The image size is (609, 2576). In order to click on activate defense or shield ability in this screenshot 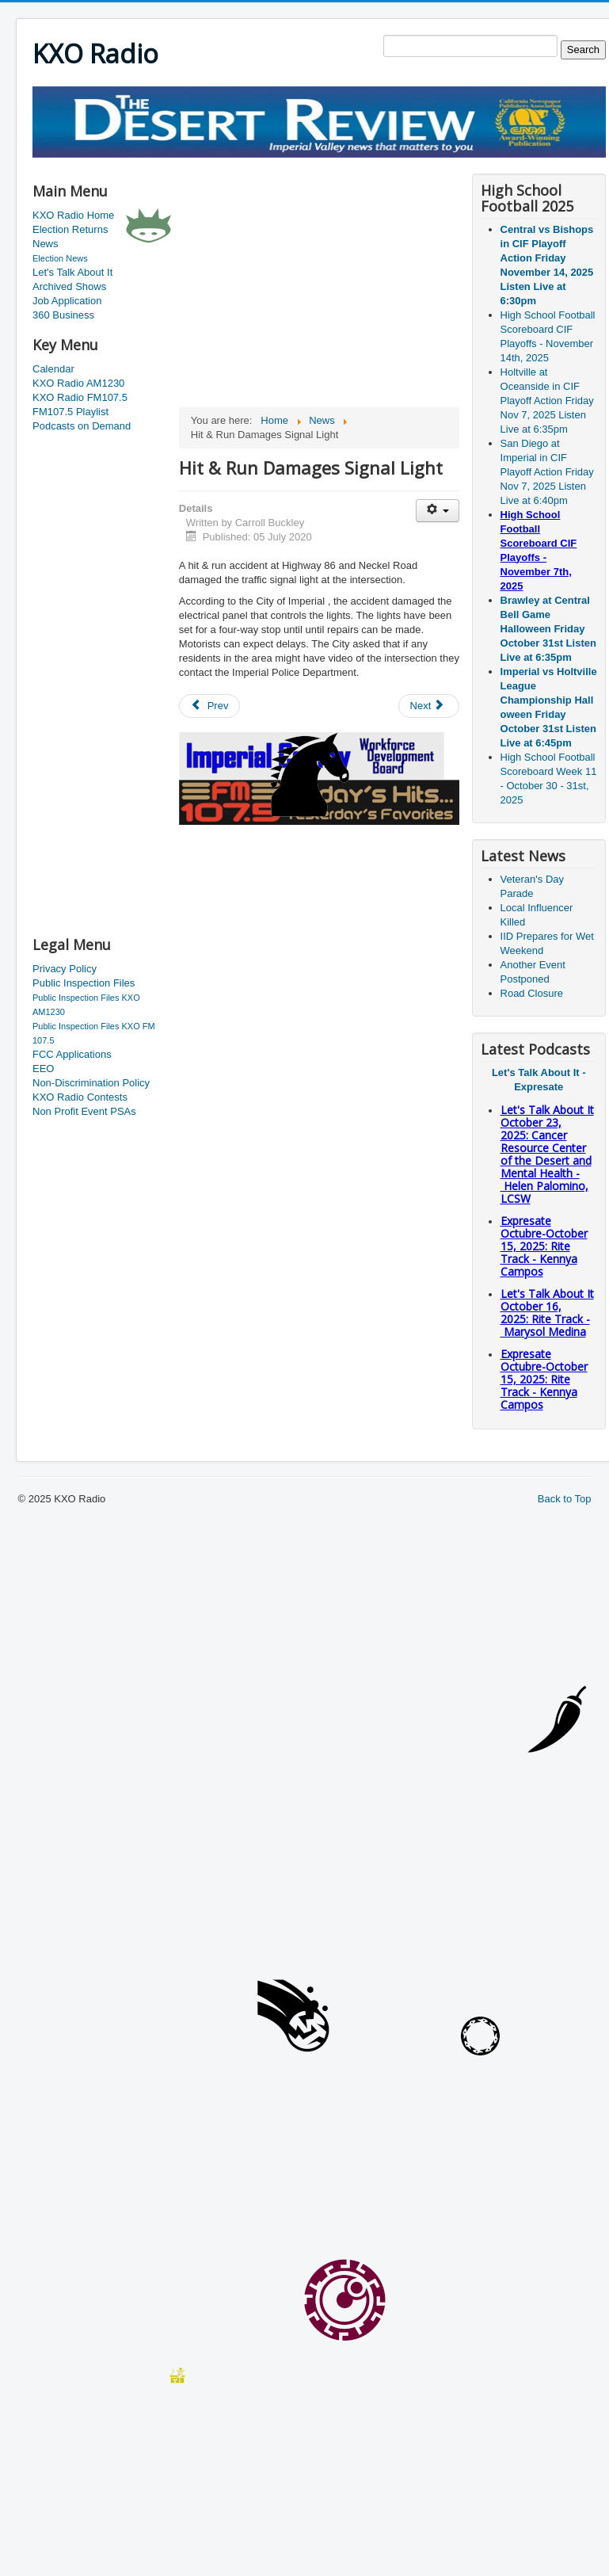, I will do `click(148, 226)`.